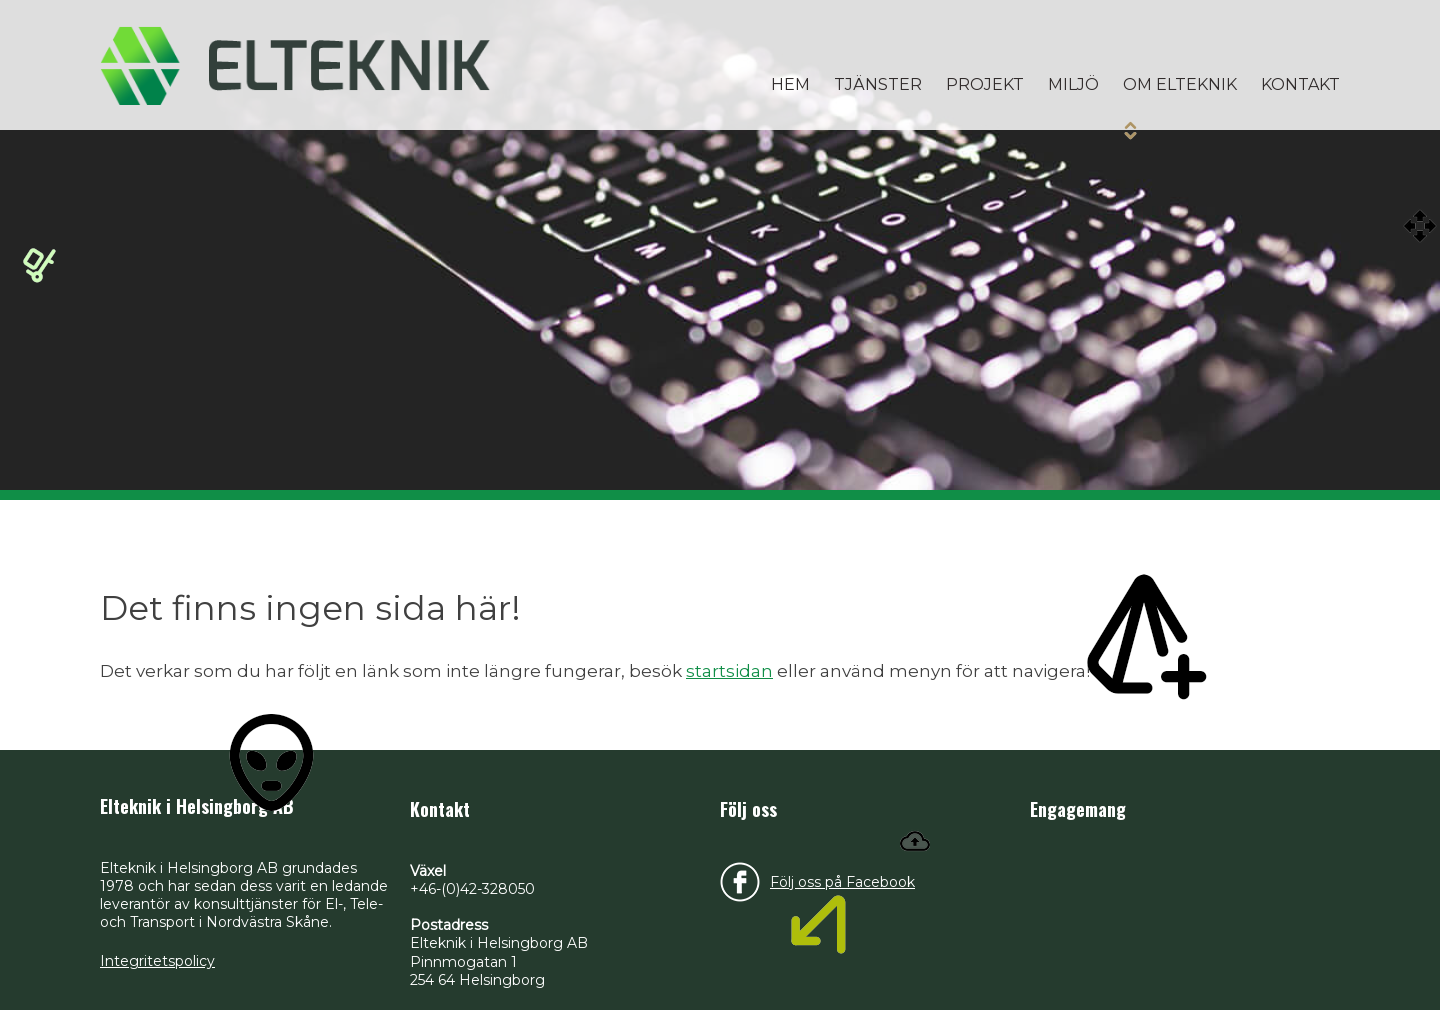 The width and height of the screenshot is (1440, 1010). I want to click on make a sharp left turn in navigation, so click(820, 924).